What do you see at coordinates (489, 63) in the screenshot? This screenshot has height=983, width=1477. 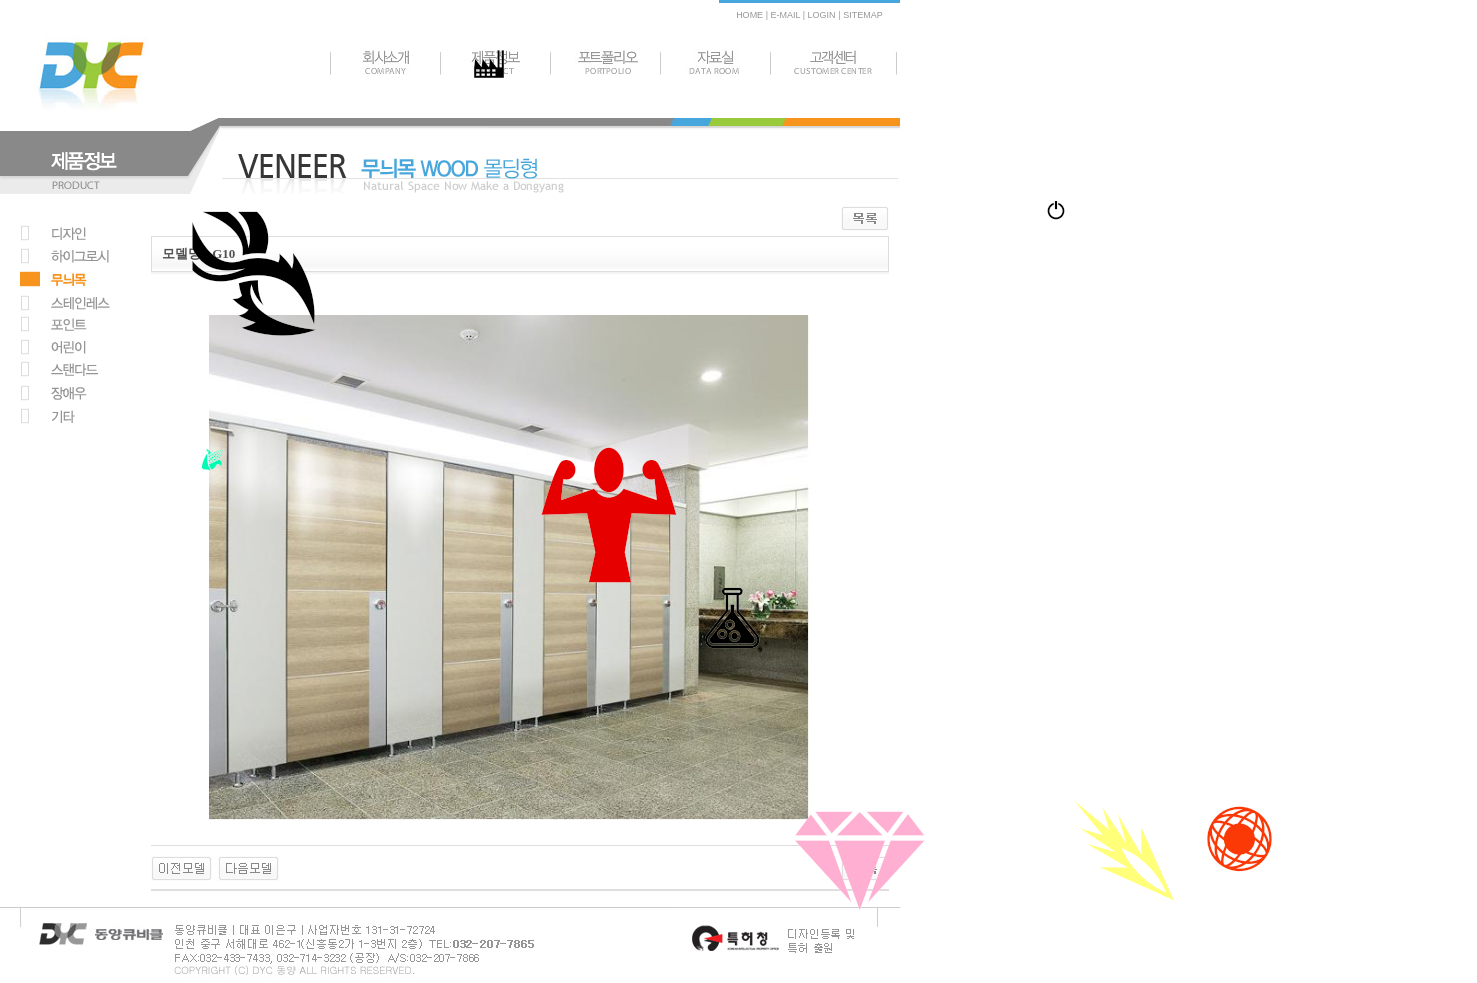 I see `access factory or manufacturing settings` at bounding box center [489, 63].